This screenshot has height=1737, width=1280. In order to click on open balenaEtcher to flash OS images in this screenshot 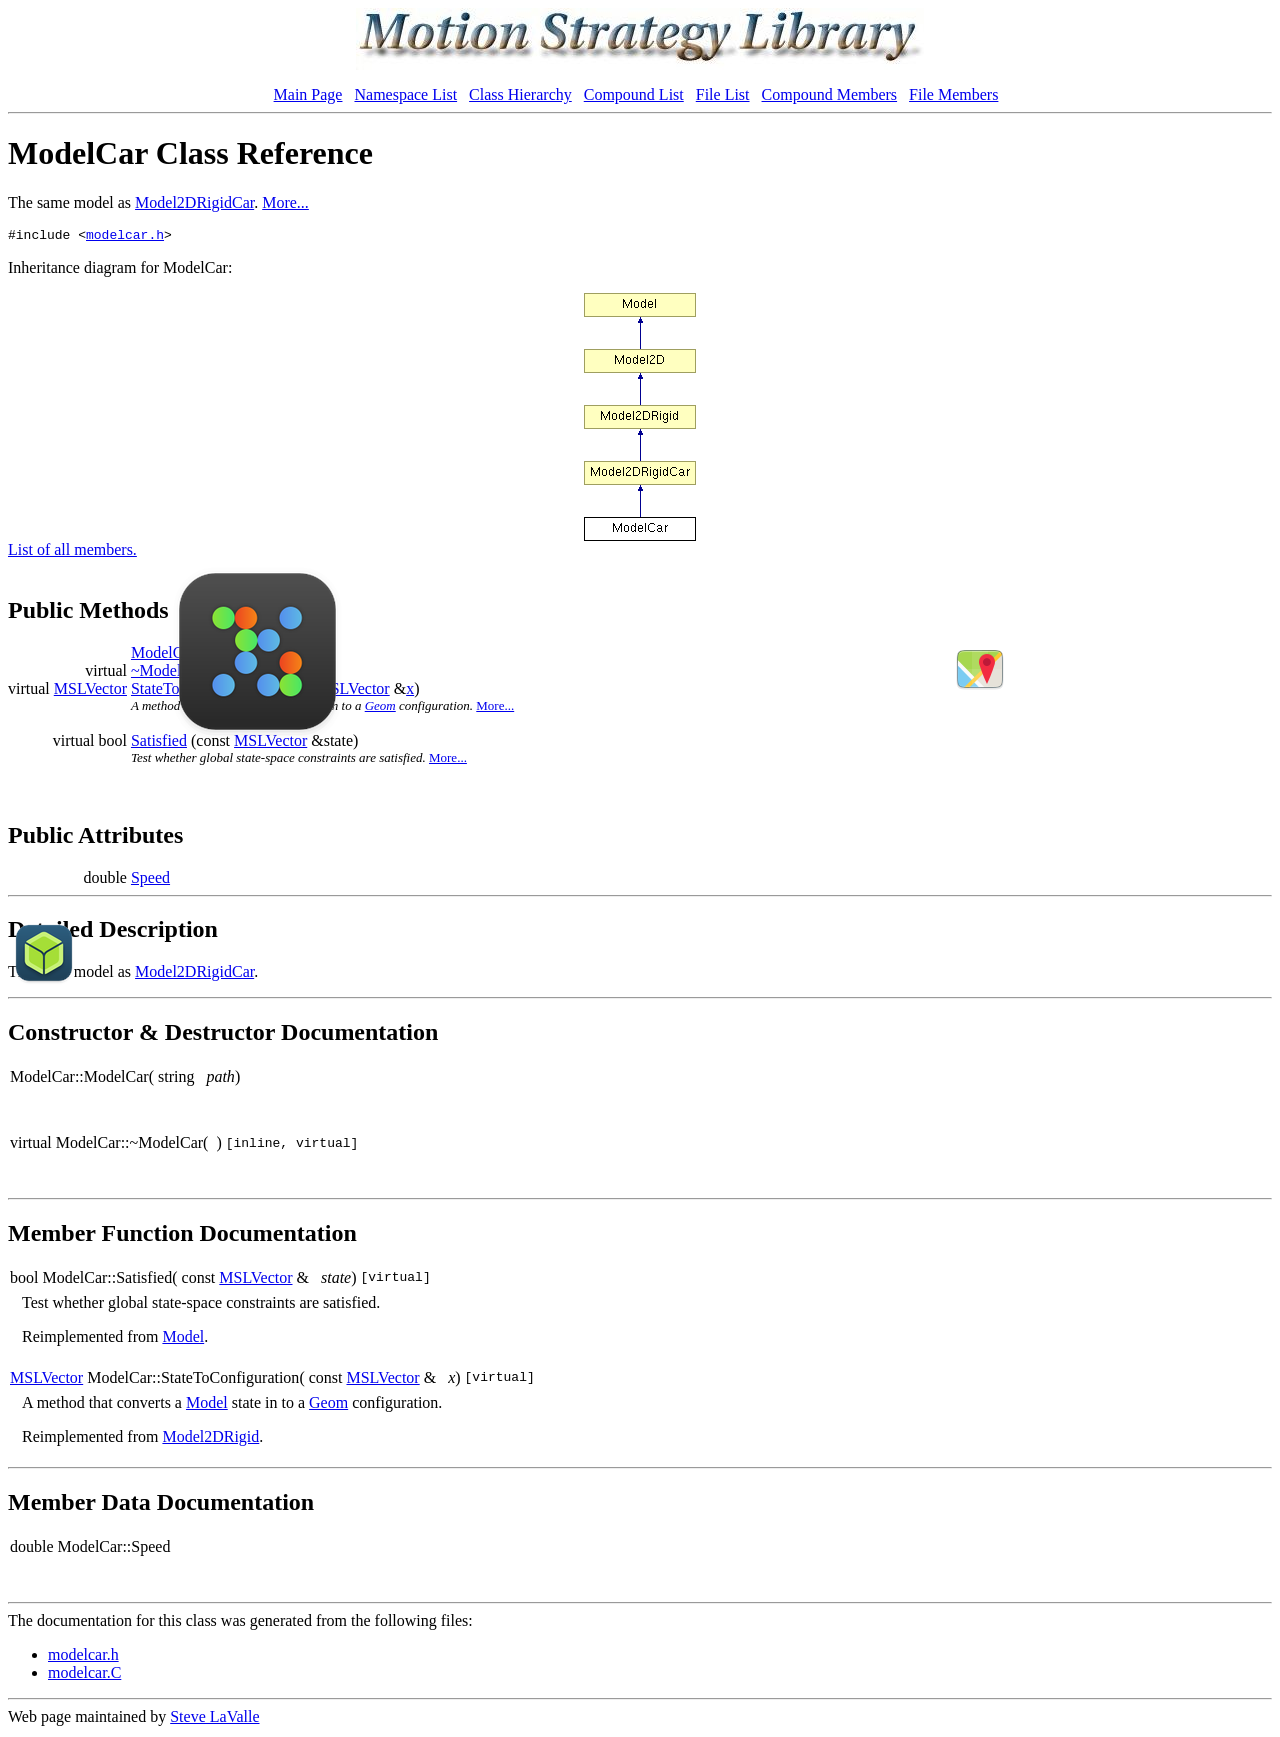, I will do `click(44, 953)`.